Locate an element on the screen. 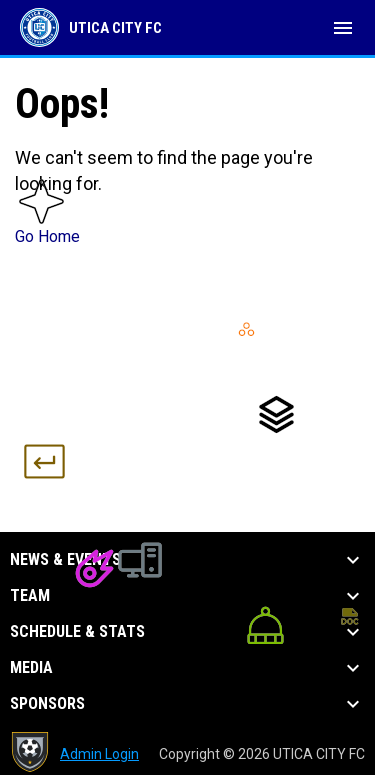  access desktop computer settings is located at coordinates (140, 560).